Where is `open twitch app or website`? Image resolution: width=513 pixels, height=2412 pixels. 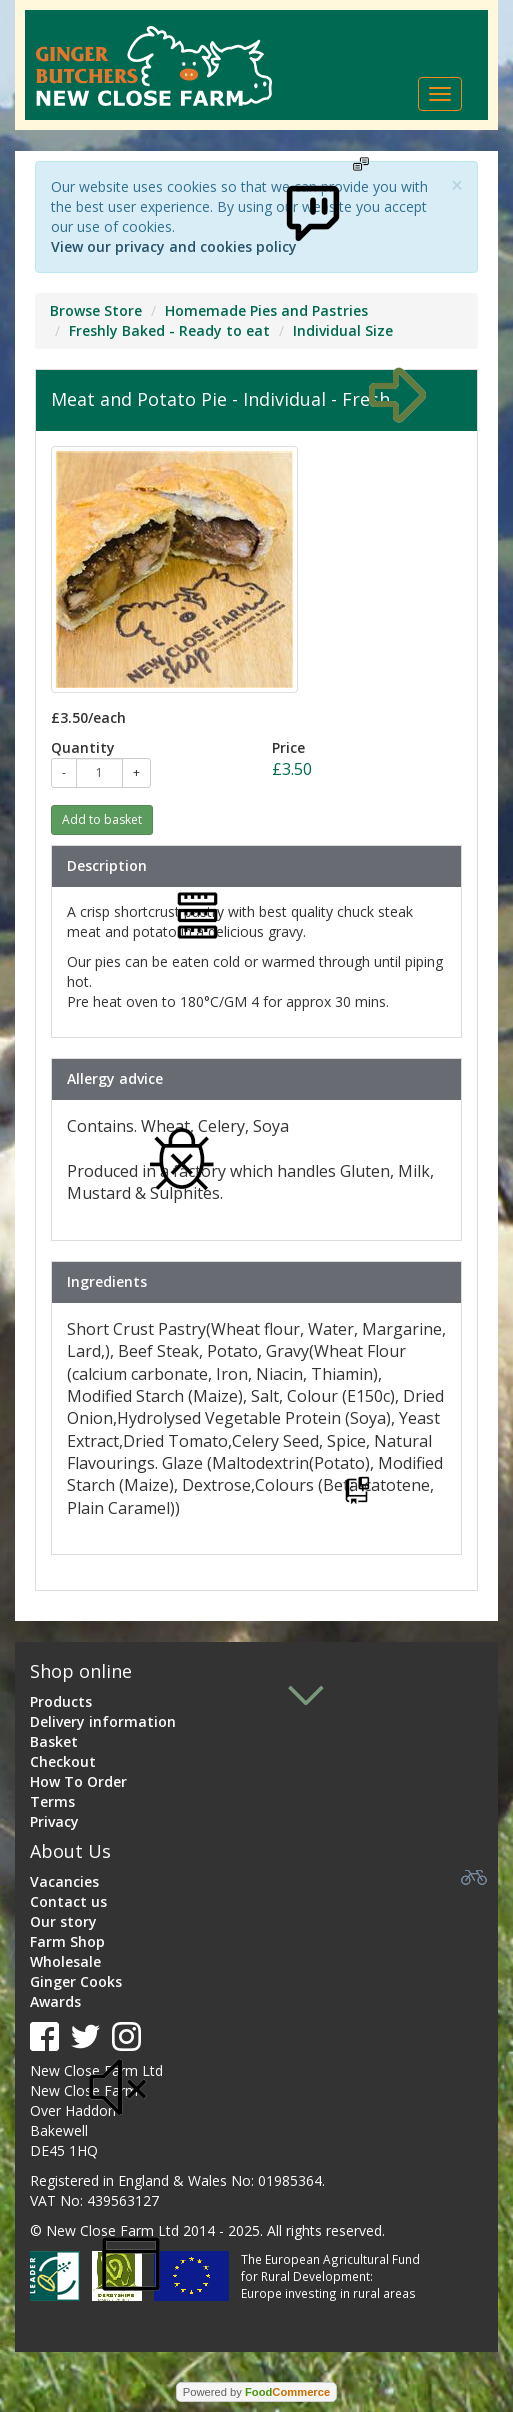 open twitch app or website is located at coordinates (313, 212).